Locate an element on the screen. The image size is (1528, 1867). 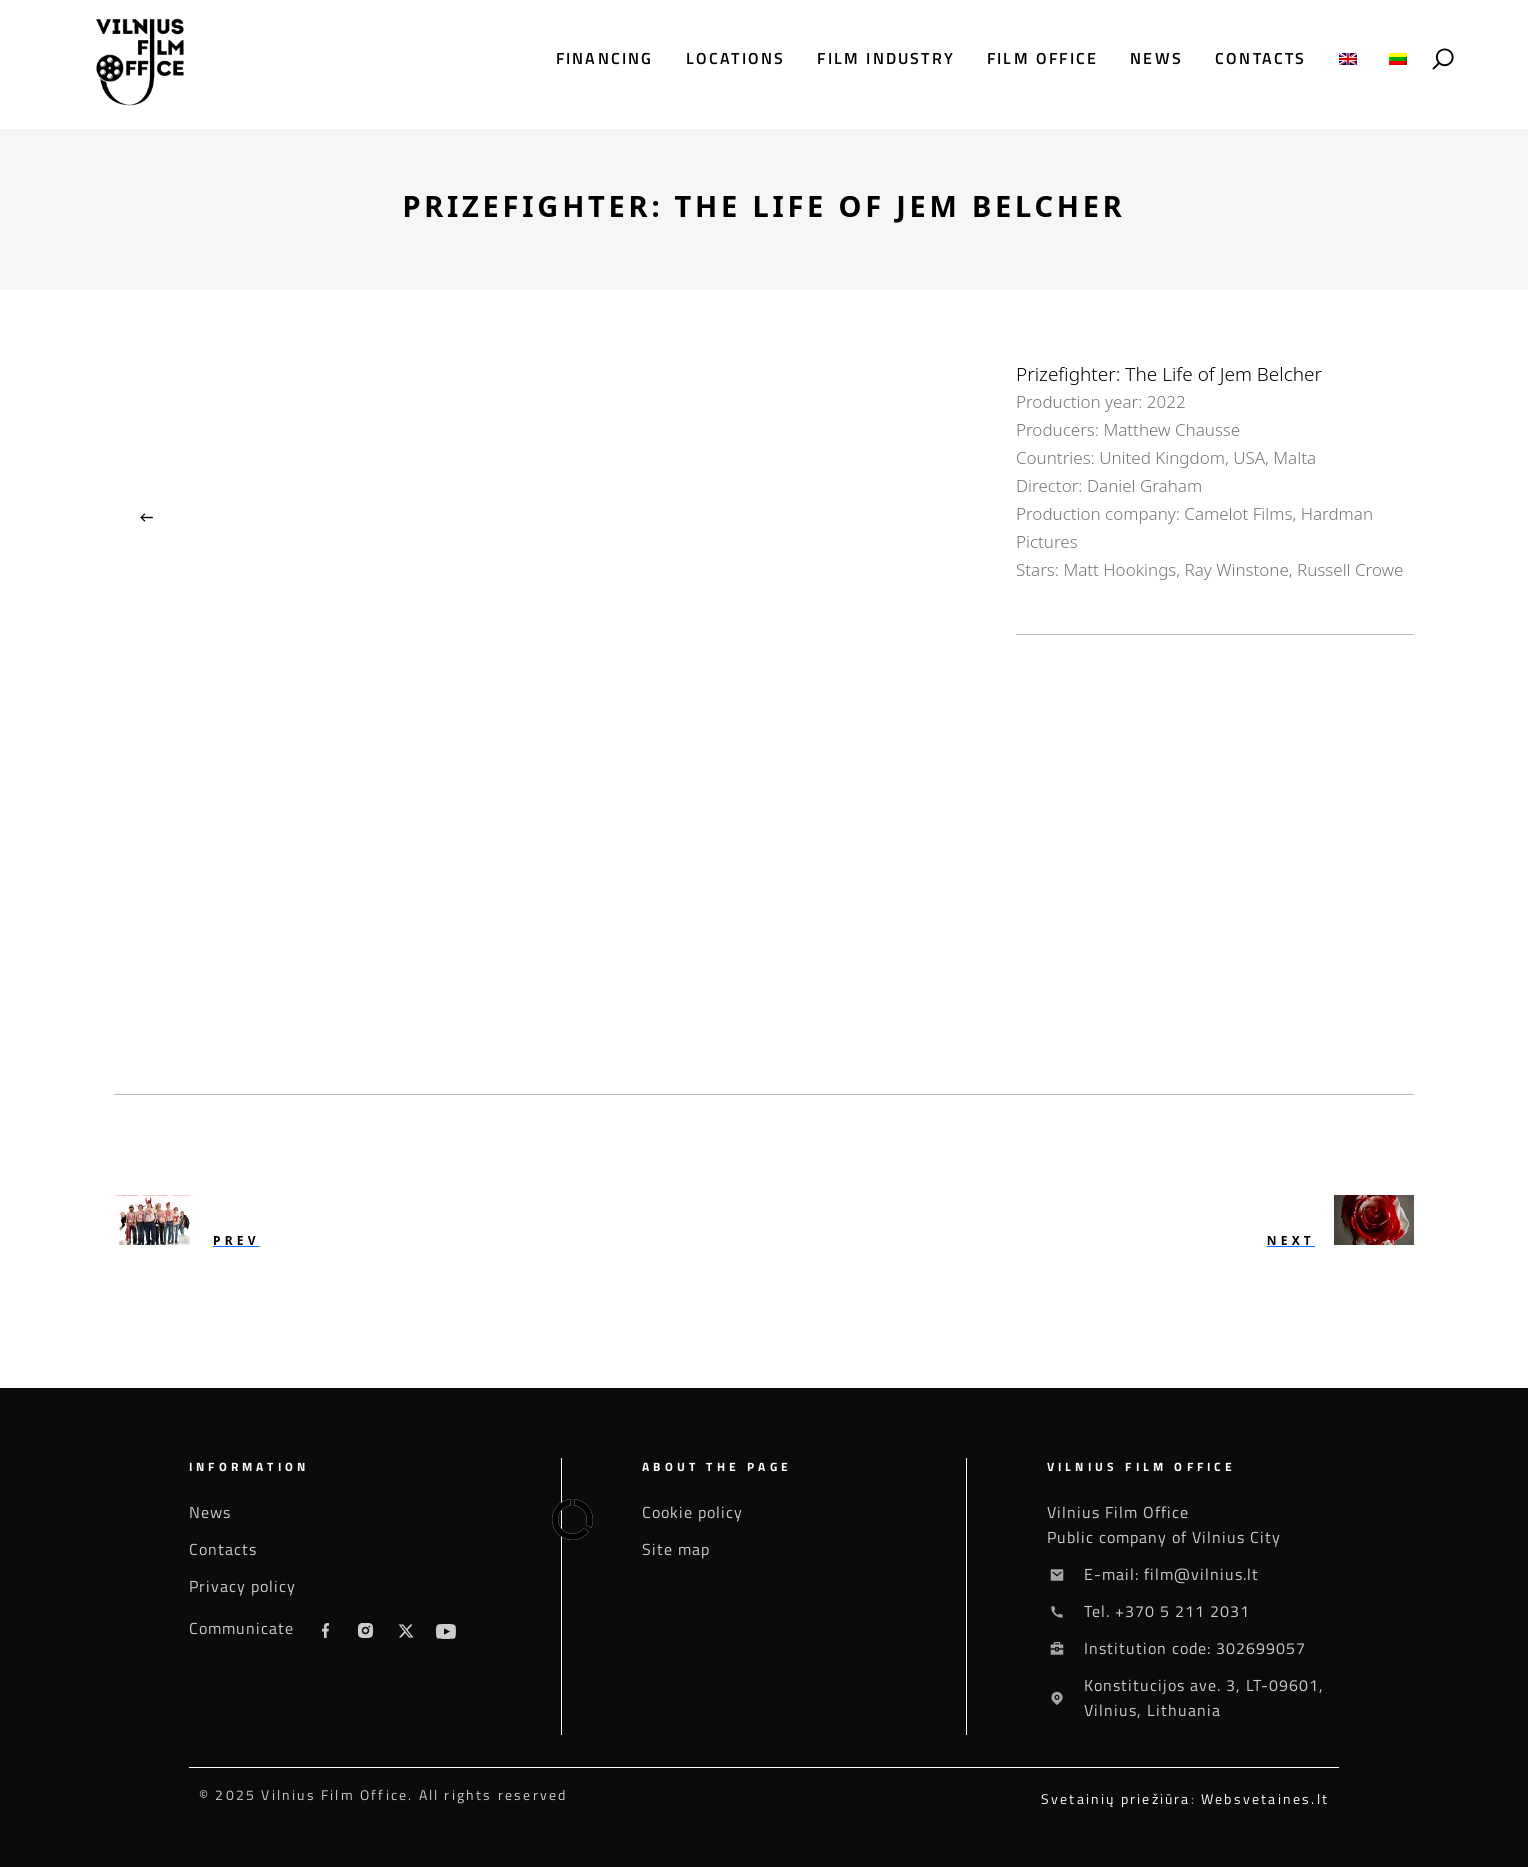
go back to the previous screen is located at coordinates (146, 517).